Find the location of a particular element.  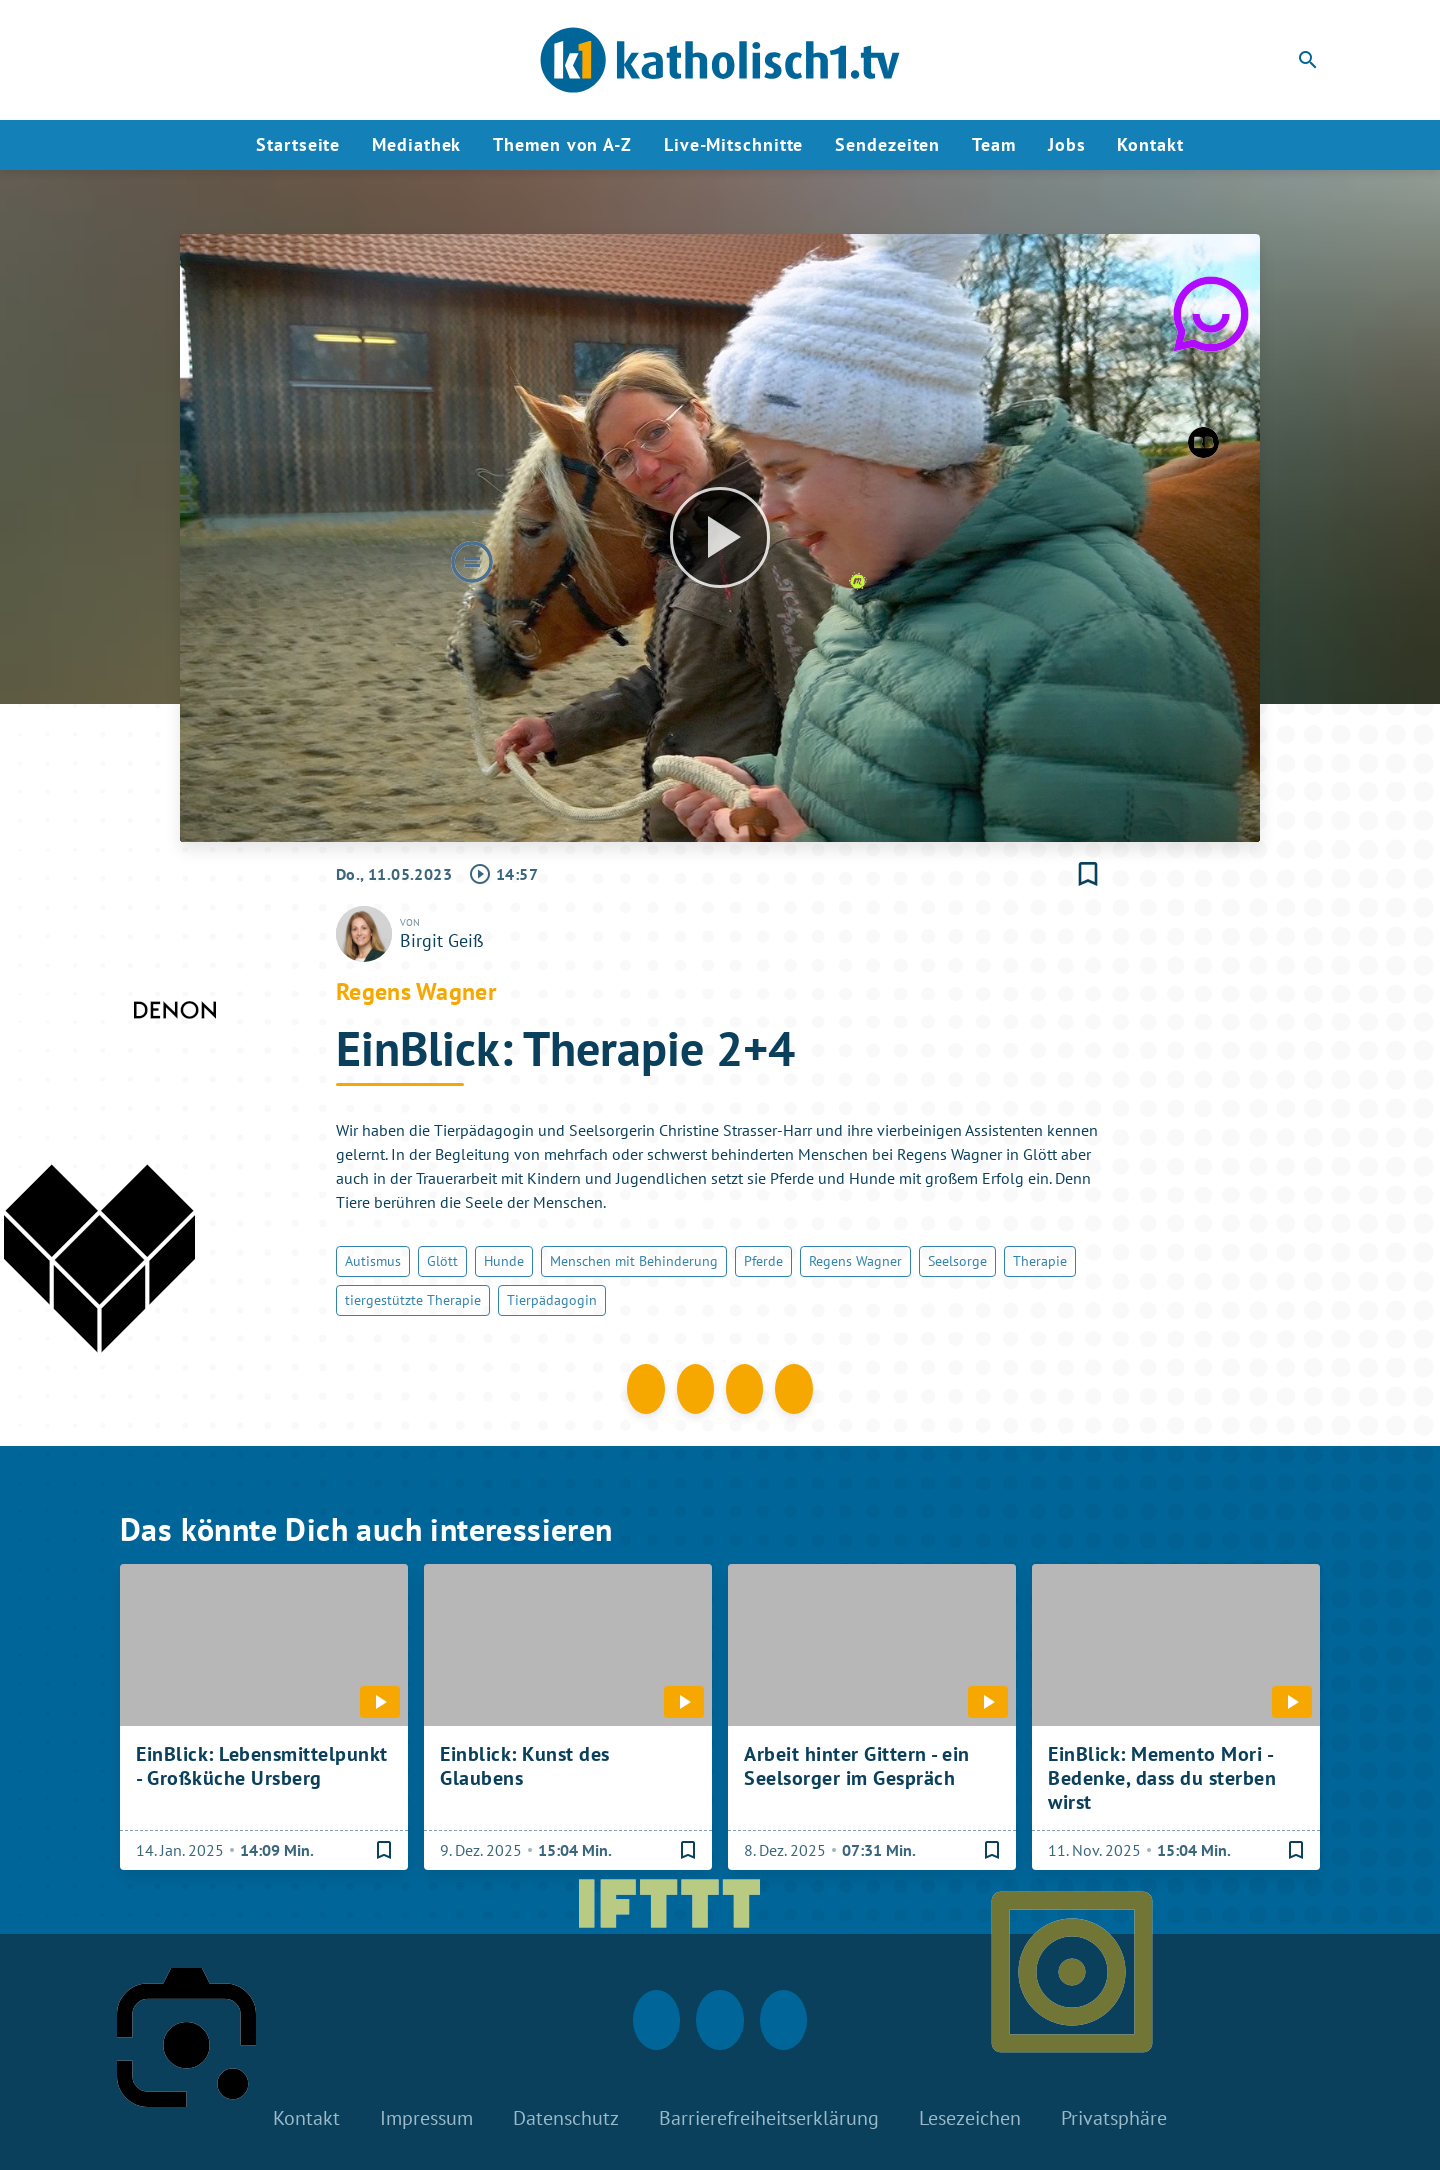

open the Meetup app is located at coordinates (858, 581).